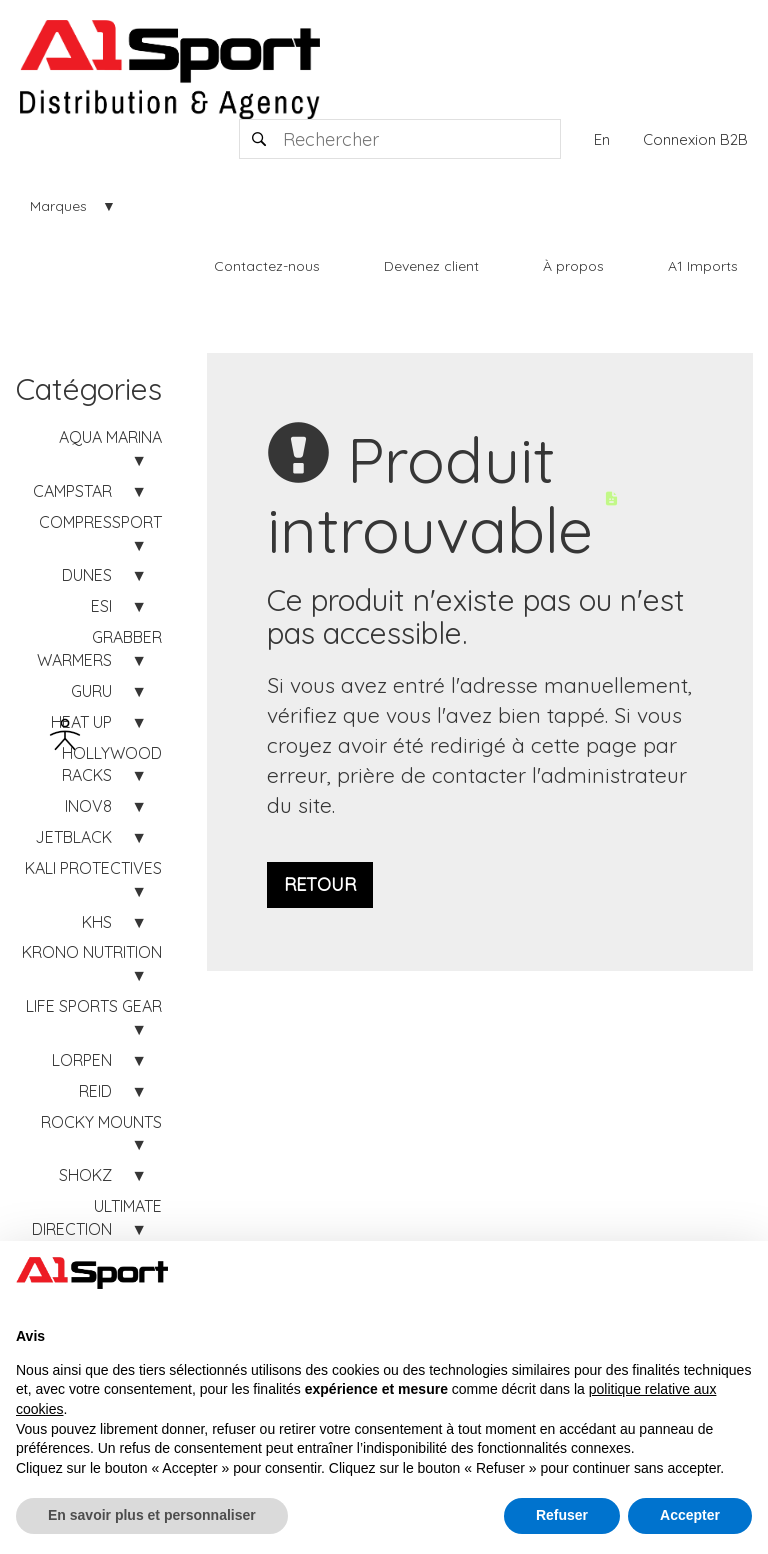 The width and height of the screenshot is (768, 1554). I want to click on view user profile, so click(65, 735).